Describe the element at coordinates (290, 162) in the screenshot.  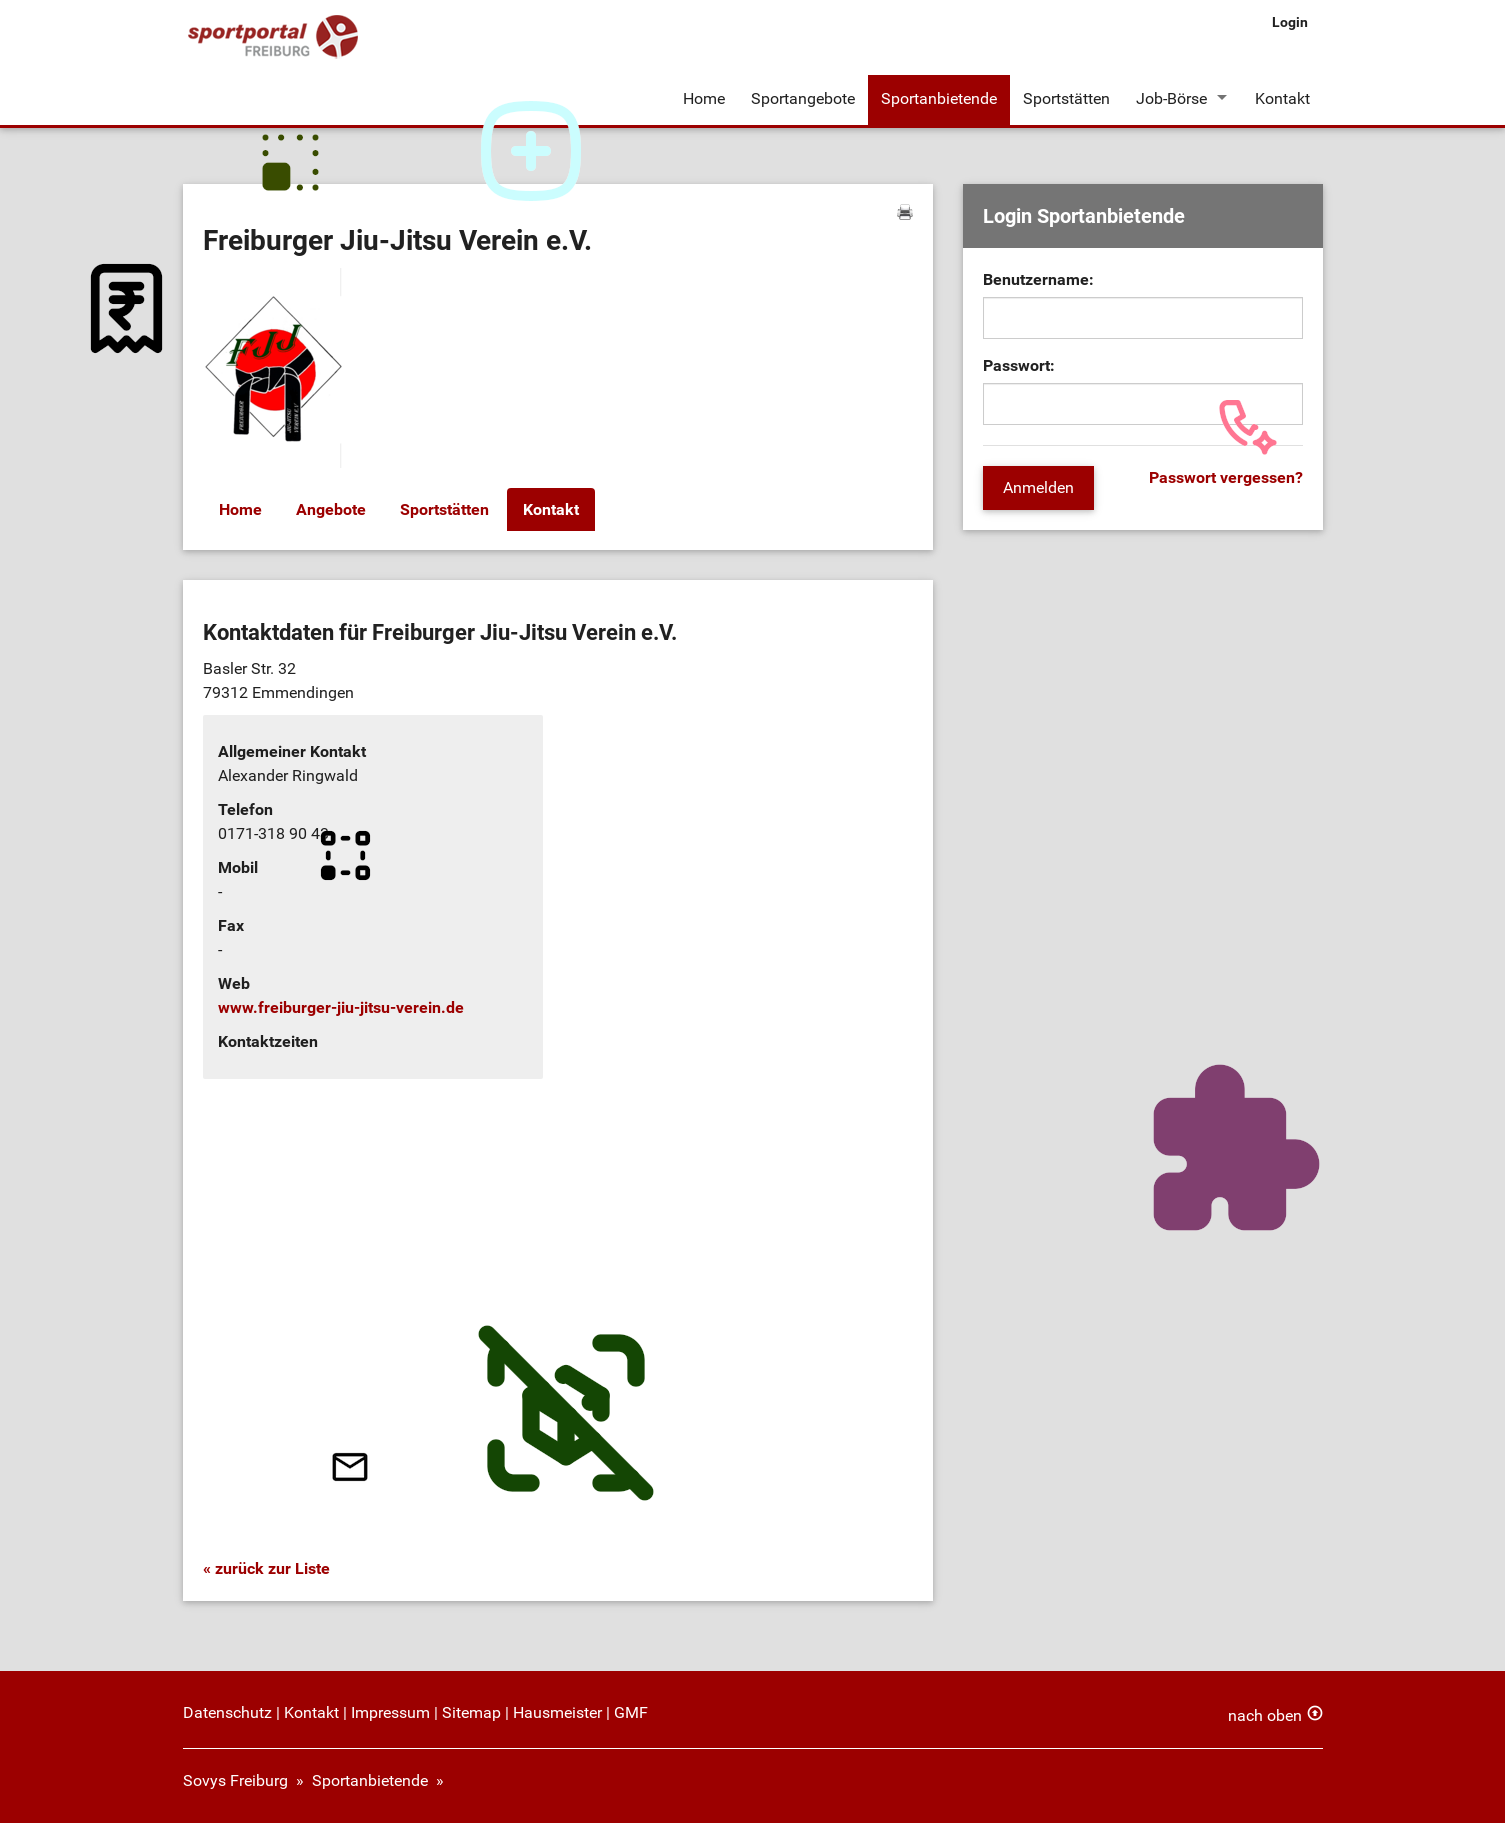
I see `align content to bottom-left corner` at that location.